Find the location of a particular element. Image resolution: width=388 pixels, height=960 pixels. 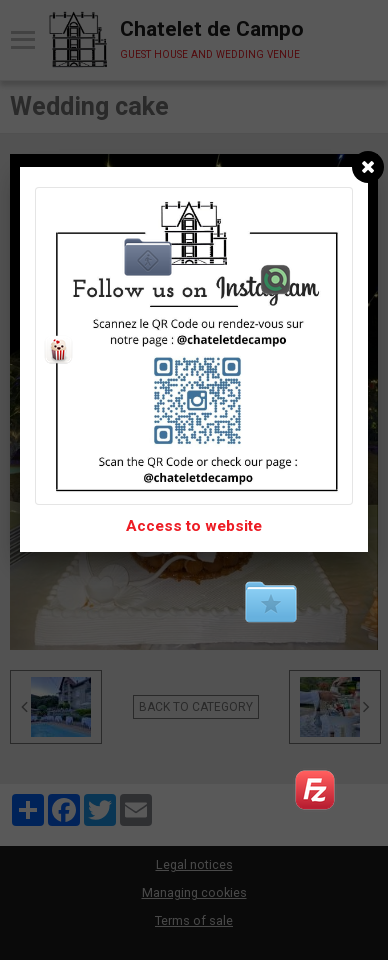

open your bookmarked files folder is located at coordinates (271, 602).